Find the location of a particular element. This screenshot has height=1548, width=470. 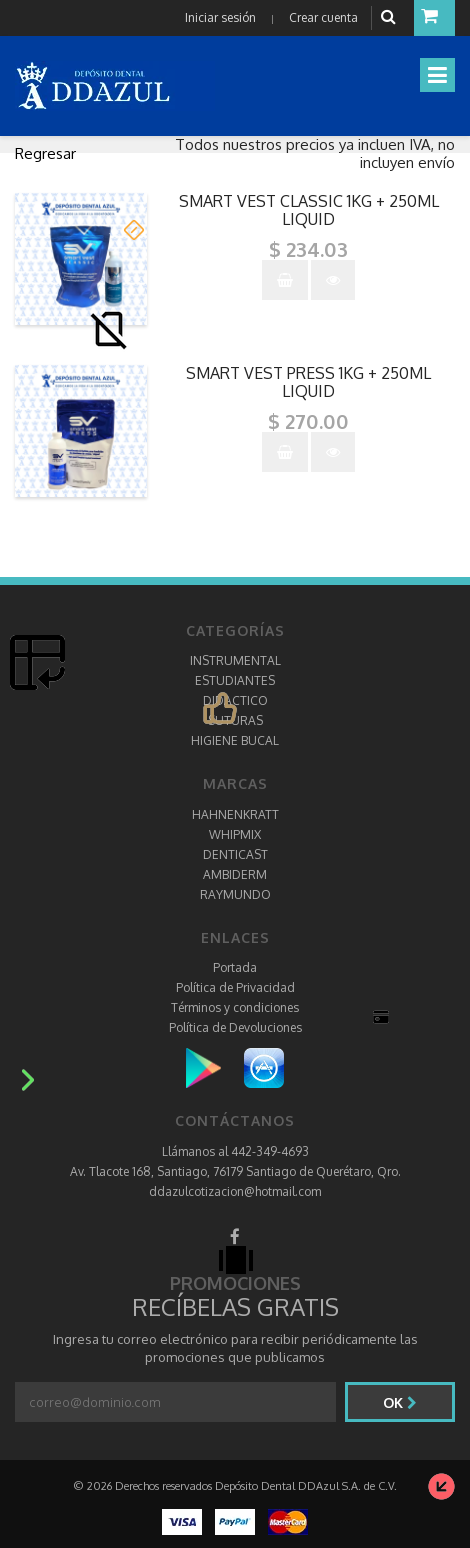

manage payment methods is located at coordinates (381, 1017).